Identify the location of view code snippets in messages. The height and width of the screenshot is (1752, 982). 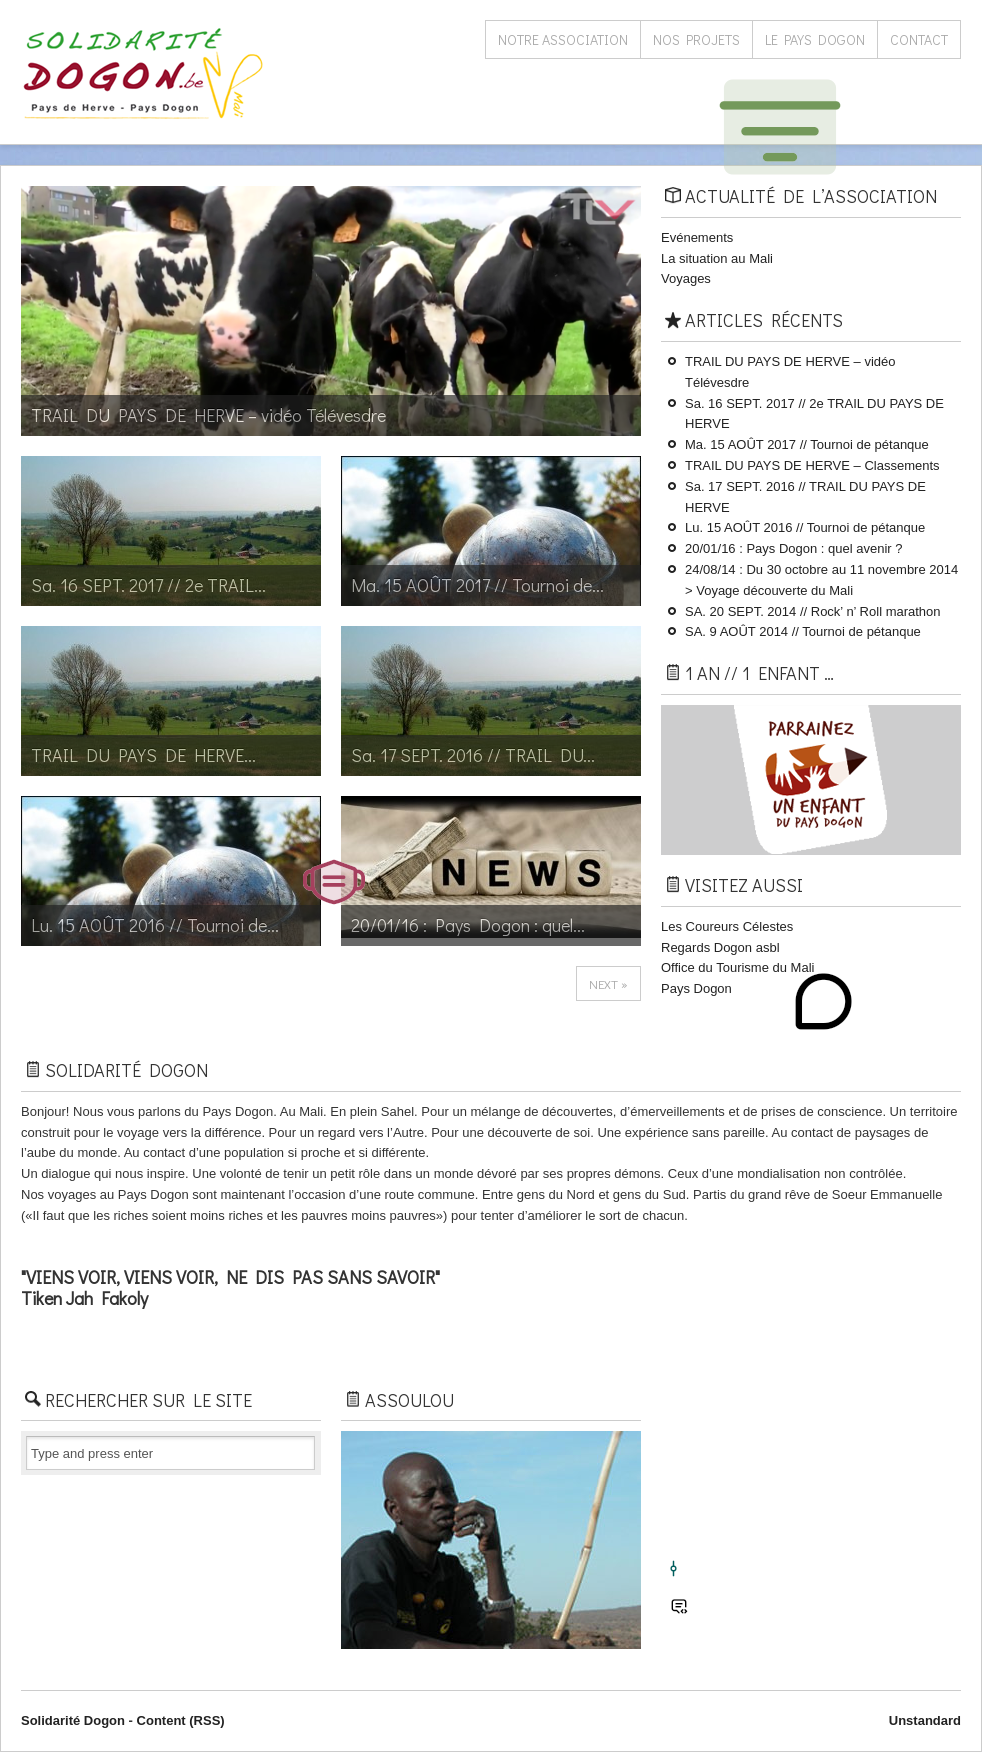
(679, 1606).